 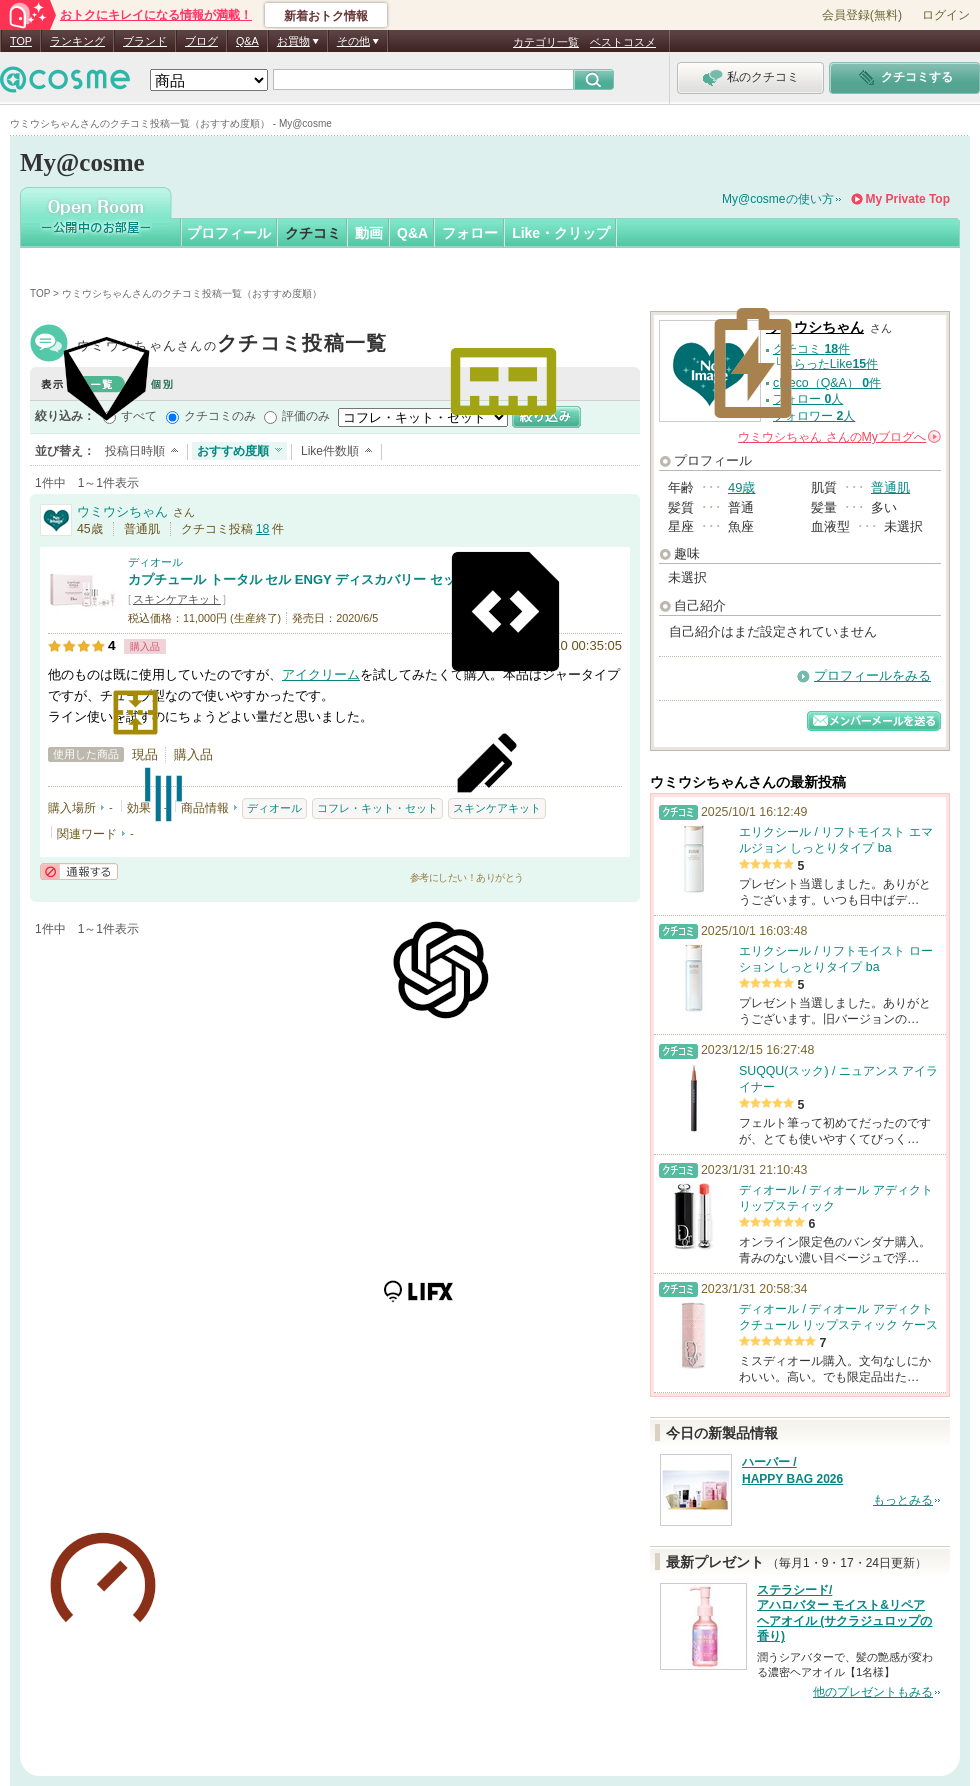 What do you see at coordinates (503, 381) in the screenshot?
I see `view RAM or memory usage` at bounding box center [503, 381].